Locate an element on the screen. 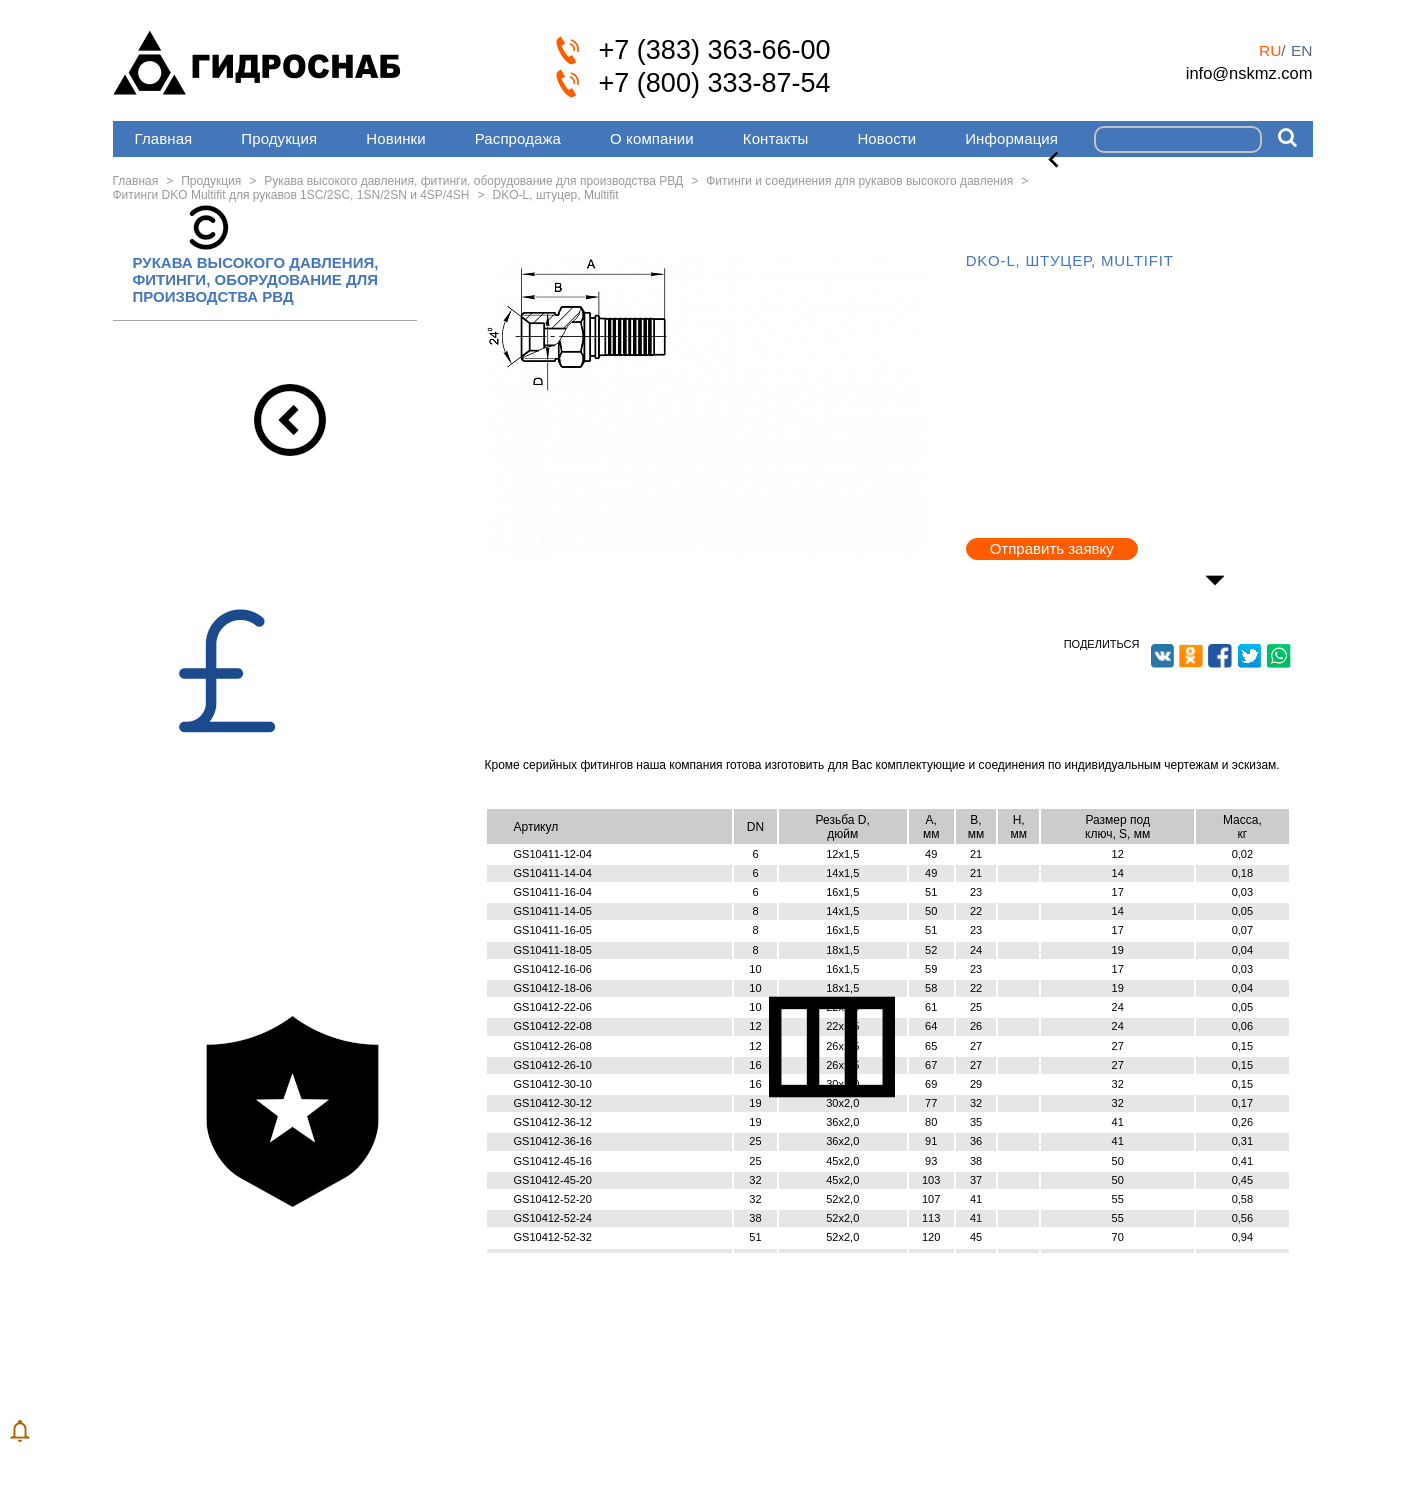  switch to column view layout is located at coordinates (832, 1047).